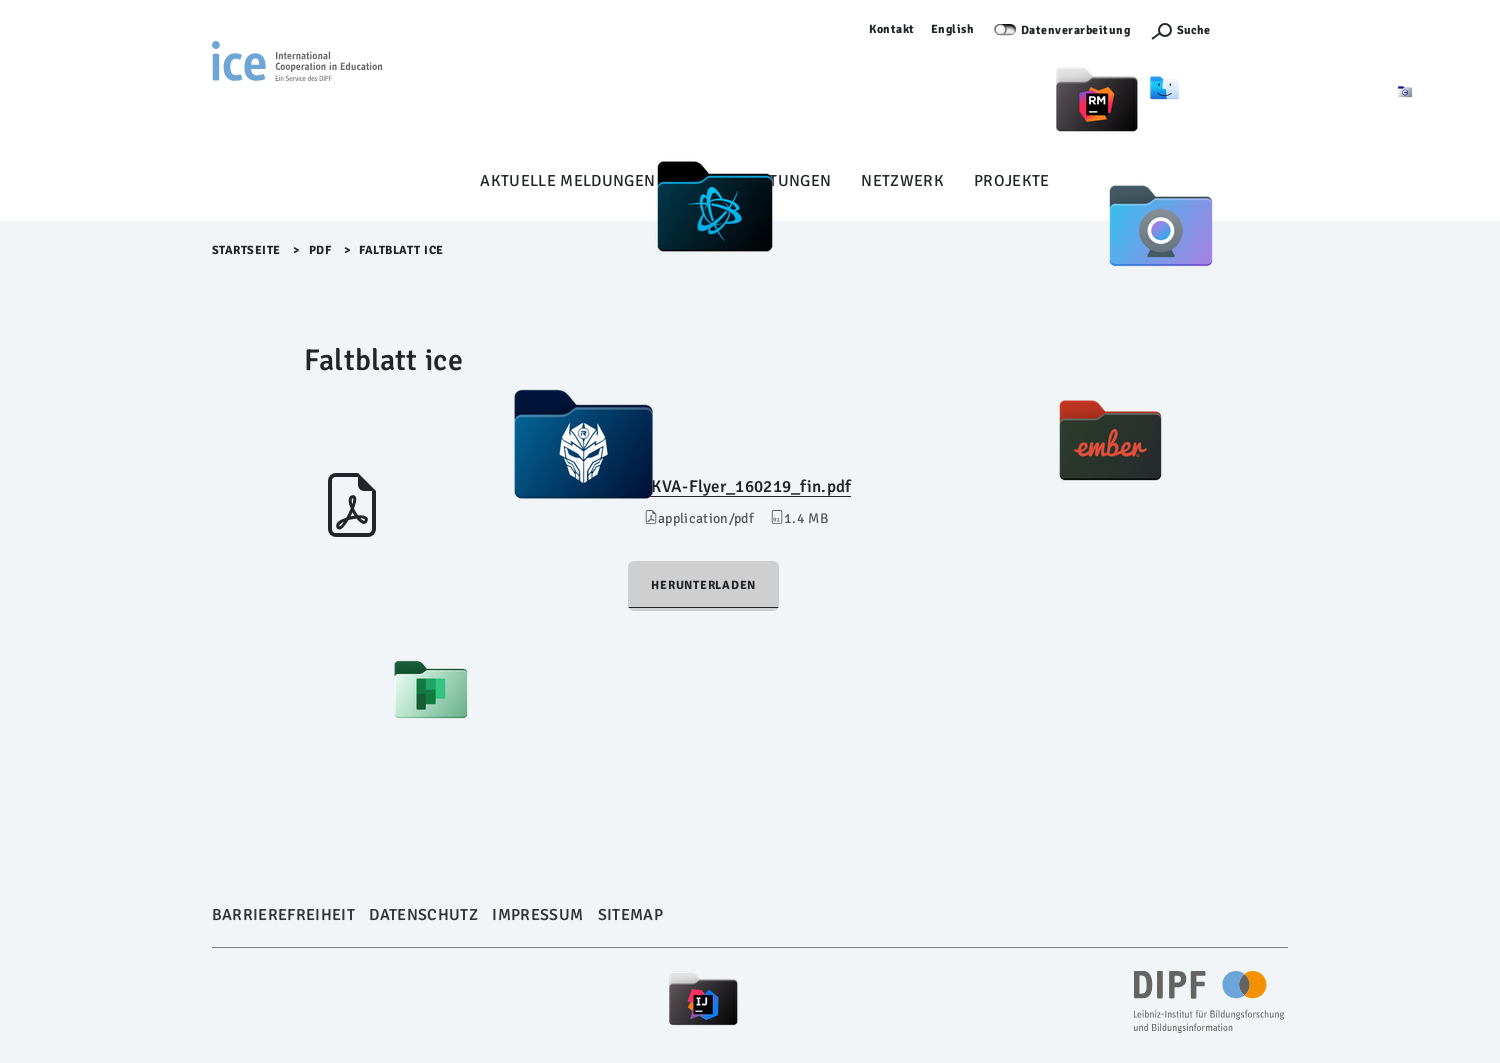 This screenshot has height=1063, width=1500. Describe the element at coordinates (1405, 92) in the screenshot. I see `open folder containing C programming files` at that location.